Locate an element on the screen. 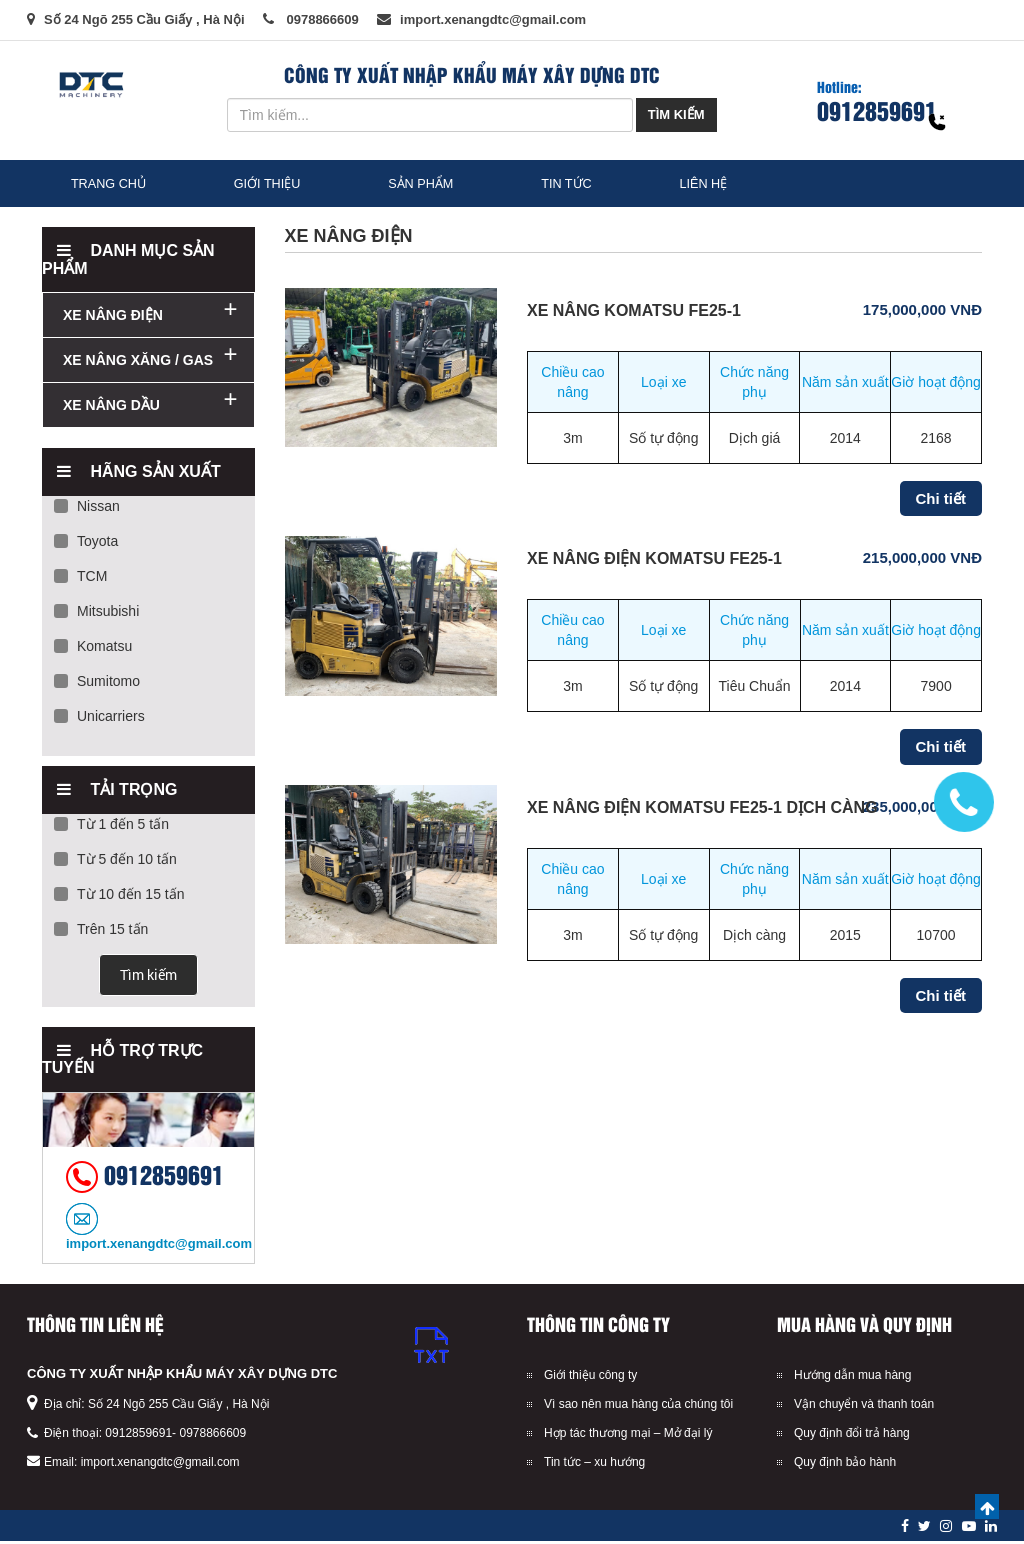 Image resolution: width=1024 pixels, height=1544 pixels. open a text file is located at coordinates (431, 1346).